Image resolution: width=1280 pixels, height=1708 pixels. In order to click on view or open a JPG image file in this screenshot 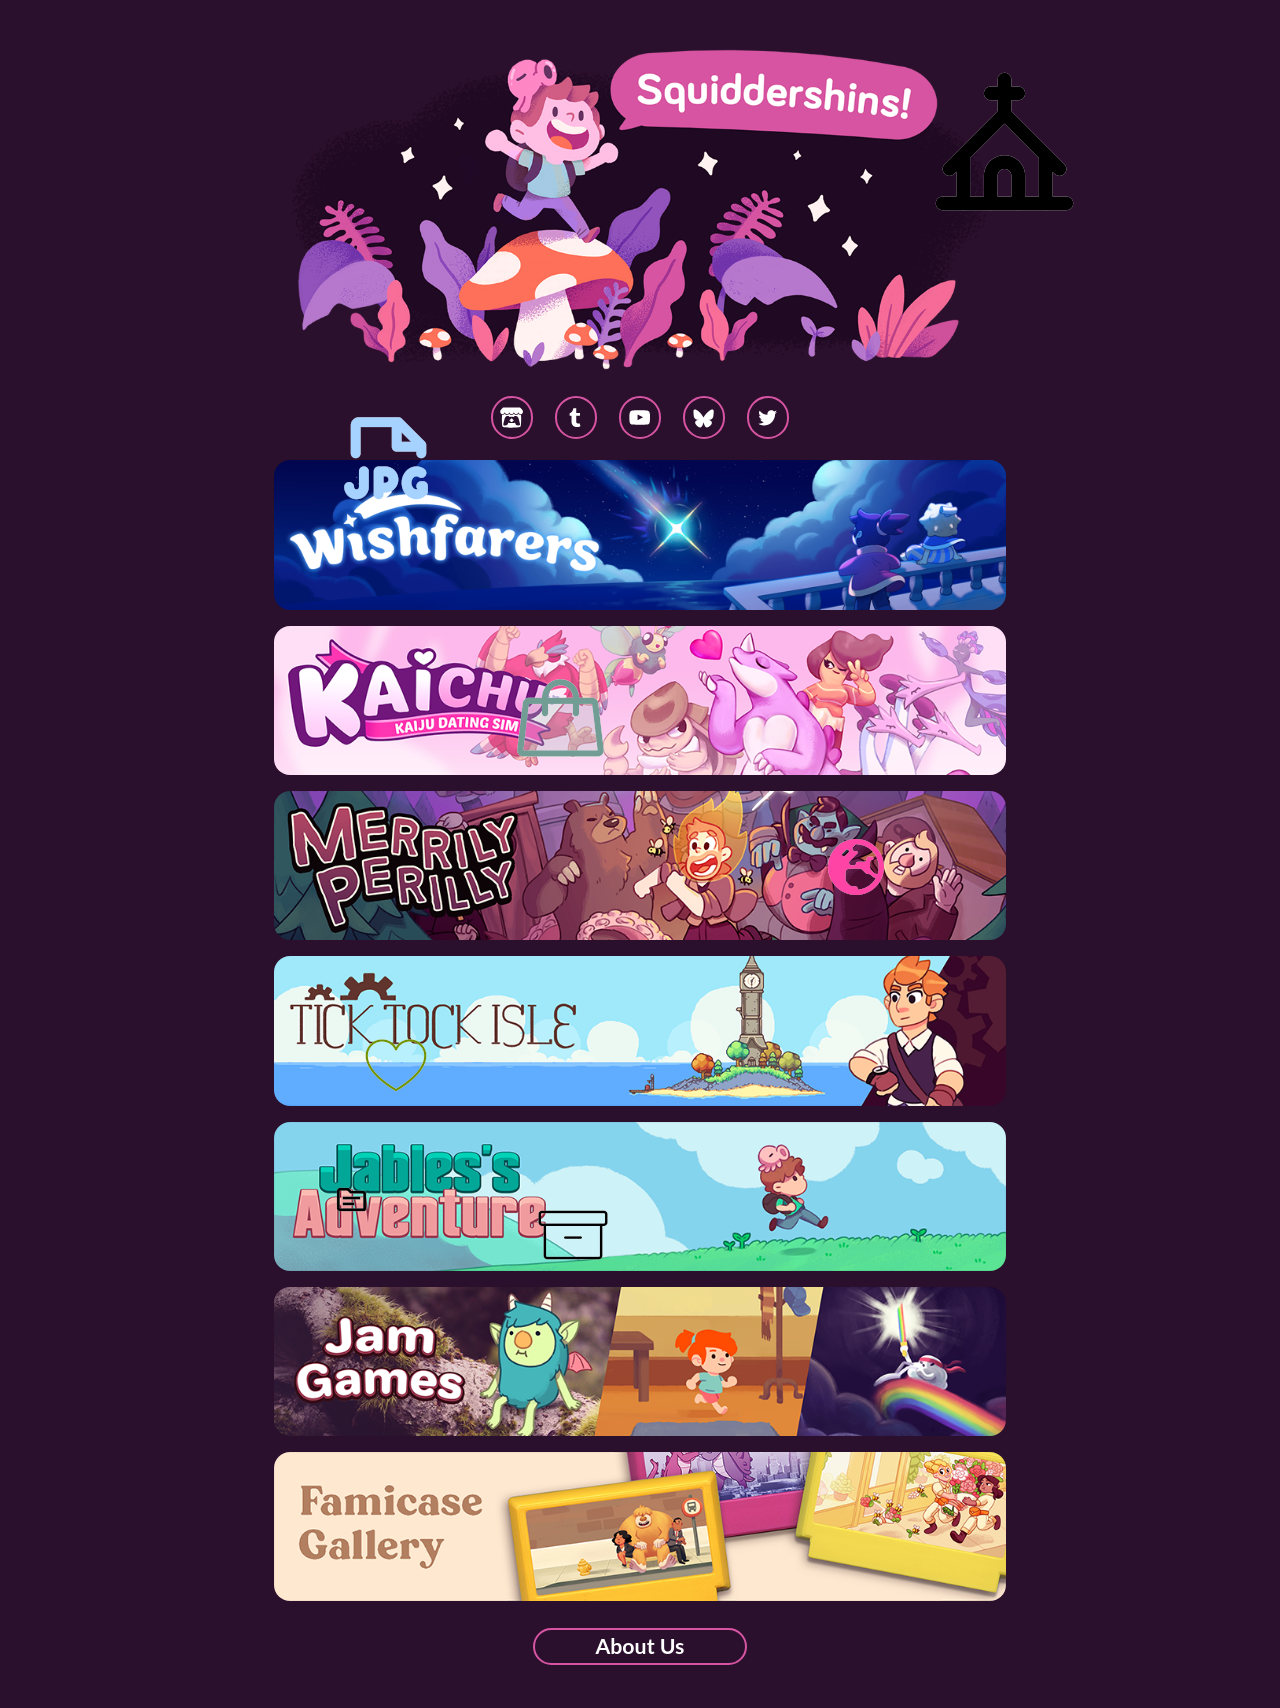, I will do `click(388, 461)`.